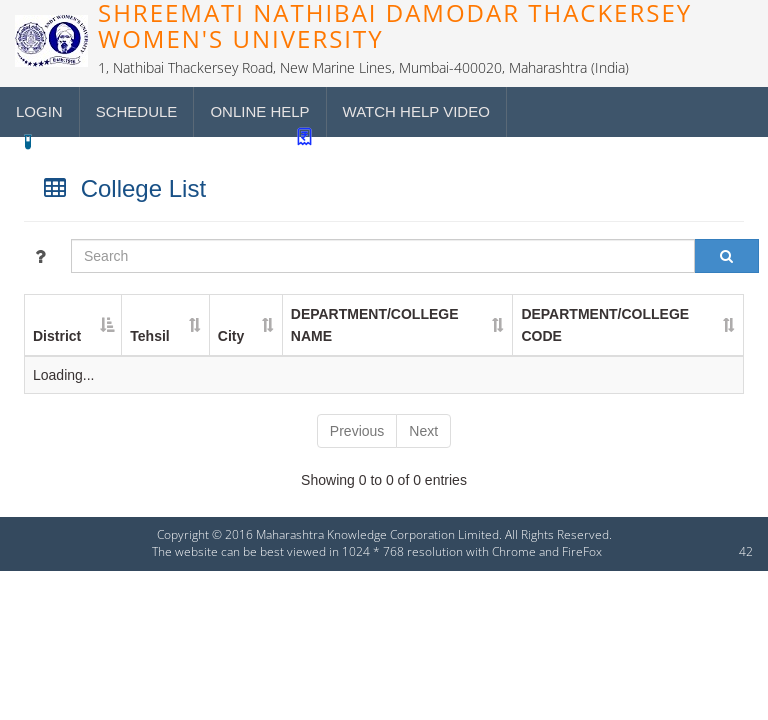  I want to click on view test results or lab data, so click(28, 142).